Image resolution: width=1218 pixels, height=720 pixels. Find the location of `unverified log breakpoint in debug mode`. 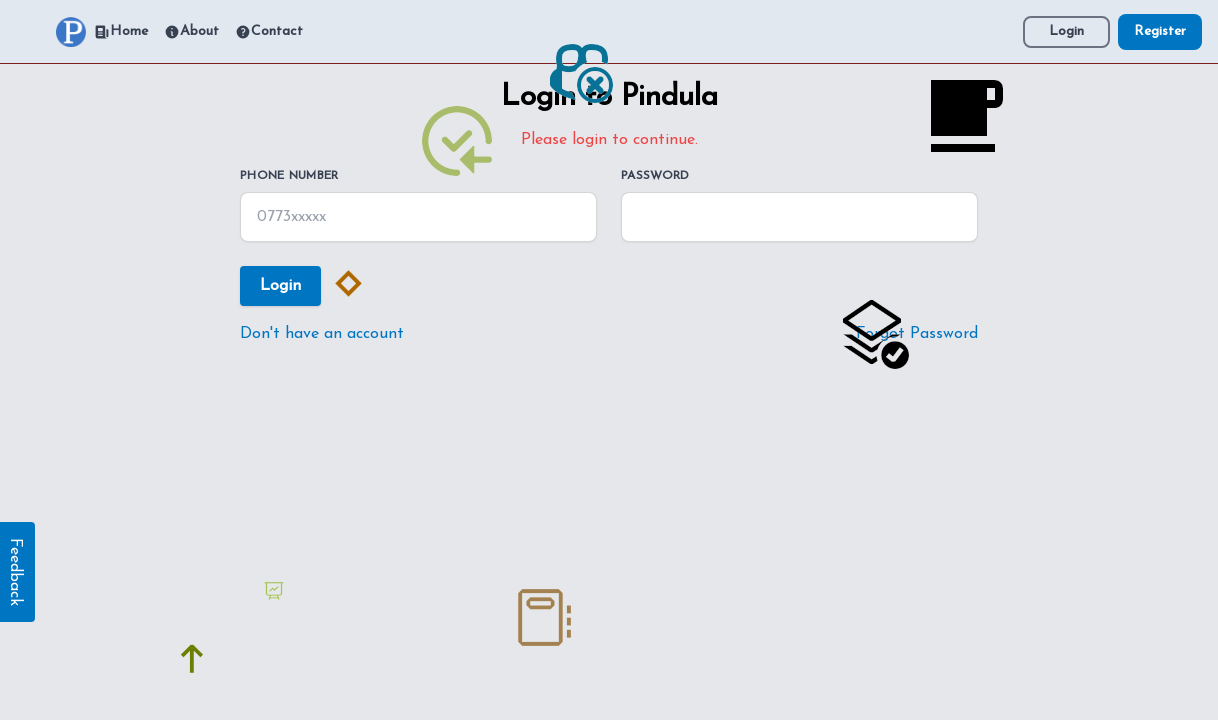

unverified log breakpoint in debug mode is located at coordinates (348, 283).